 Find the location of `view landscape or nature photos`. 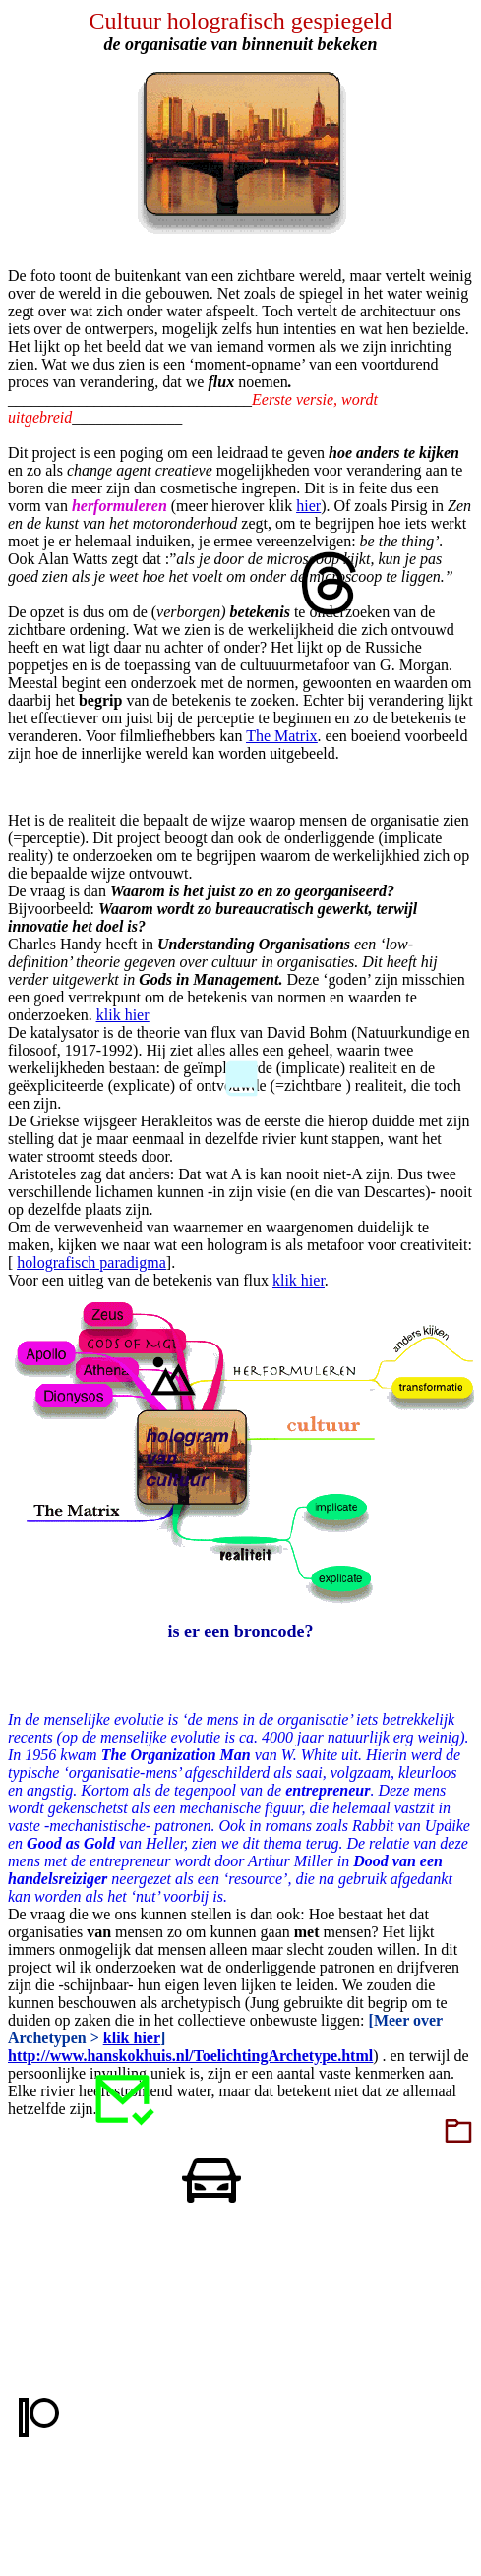

view landscape or nature photos is located at coordinates (172, 1376).